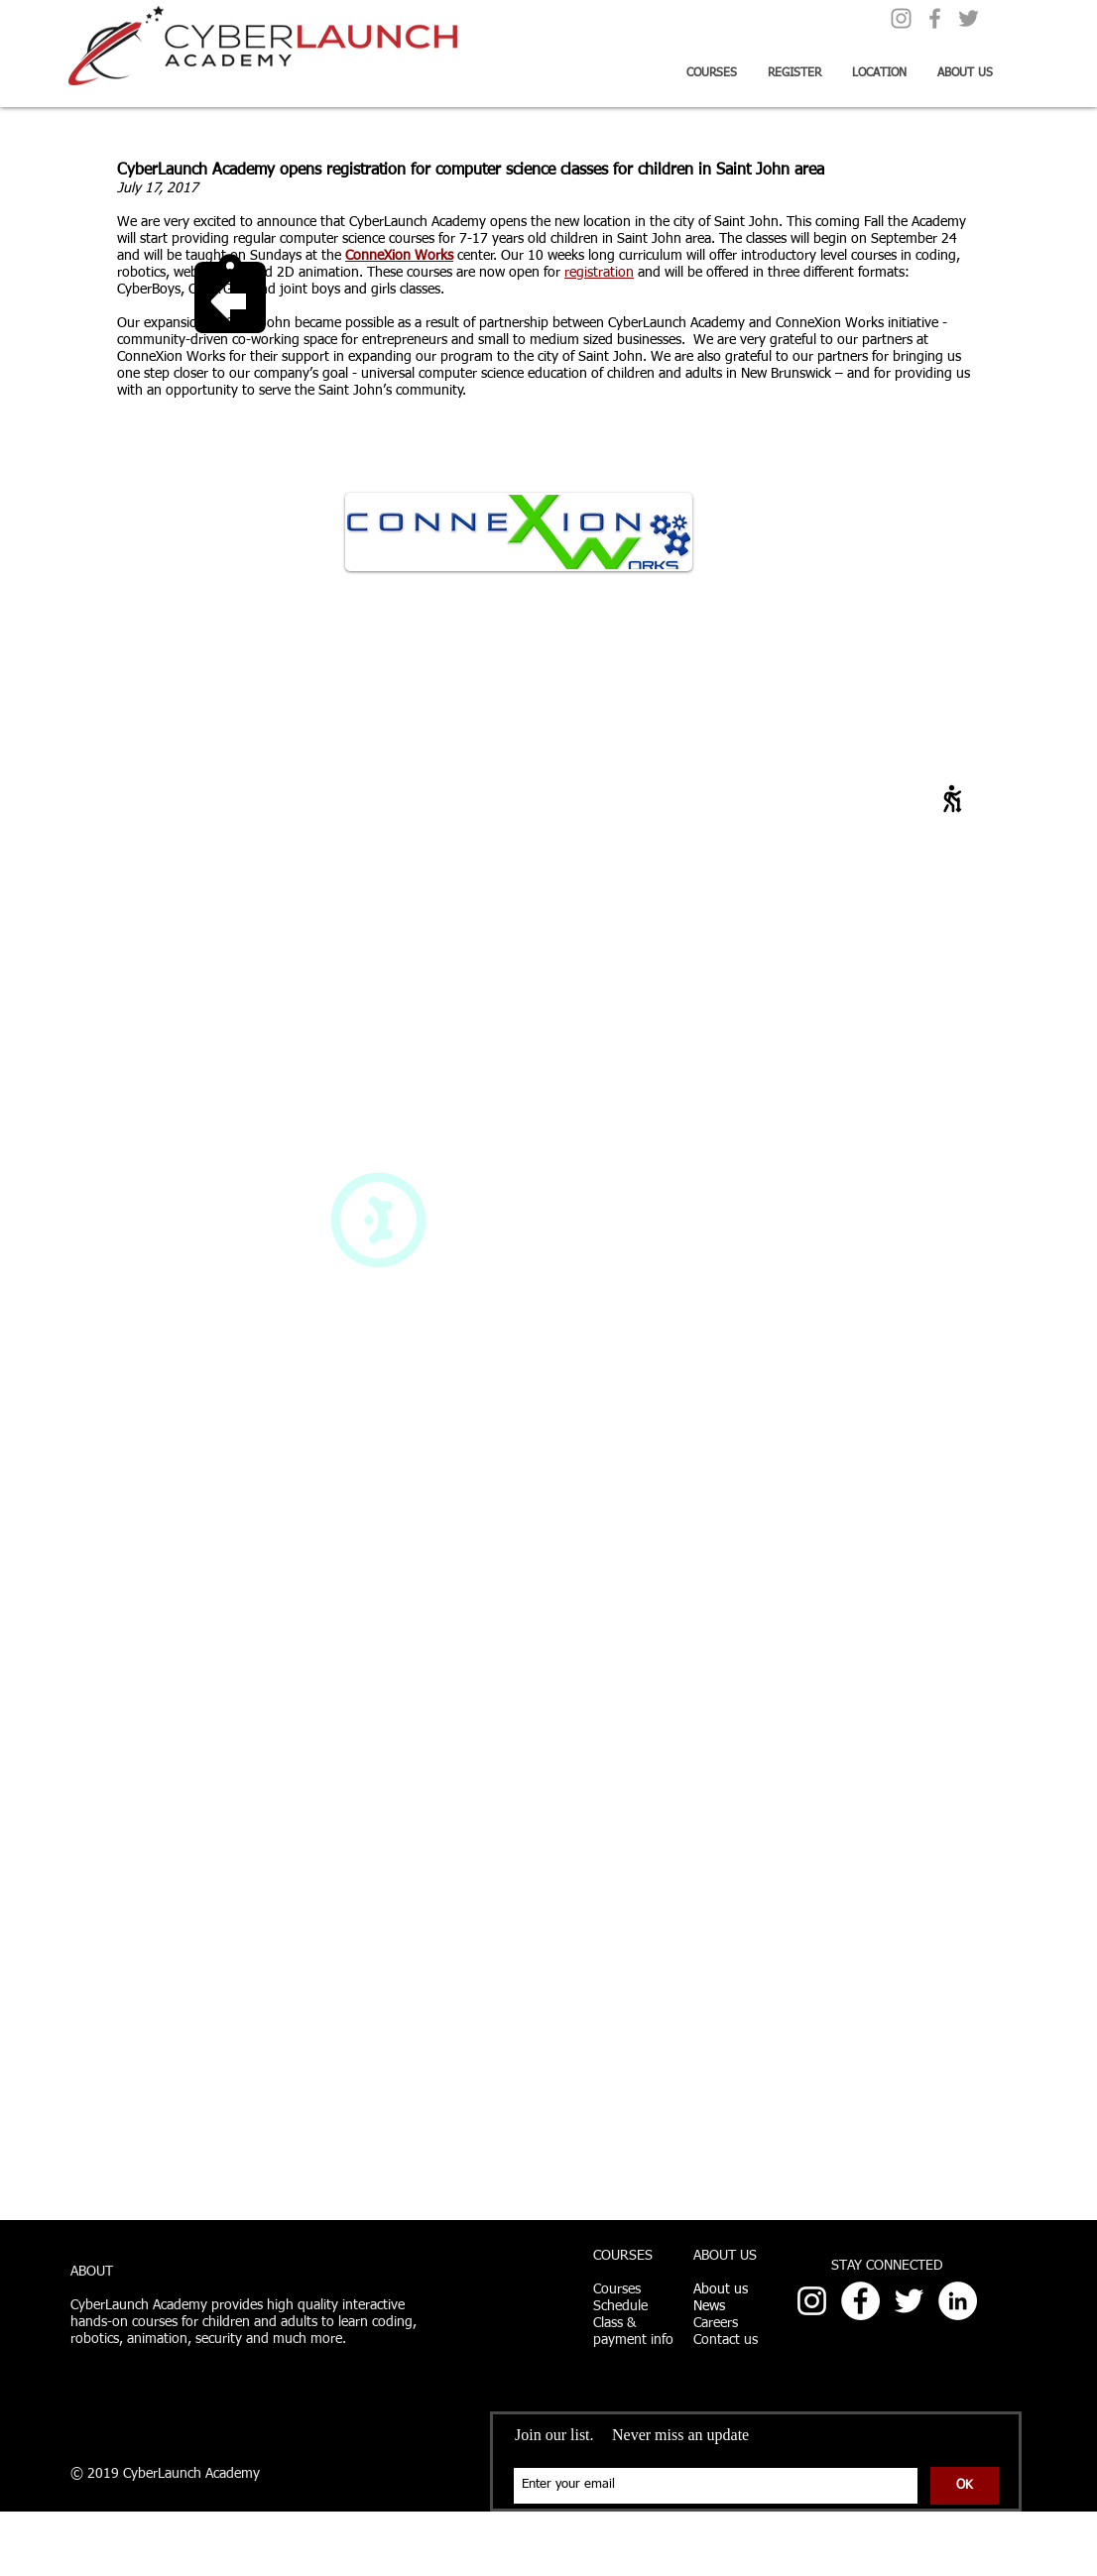 The width and height of the screenshot is (1097, 2576). Describe the element at coordinates (951, 798) in the screenshot. I see `access hiking or trekking activities` at that location.